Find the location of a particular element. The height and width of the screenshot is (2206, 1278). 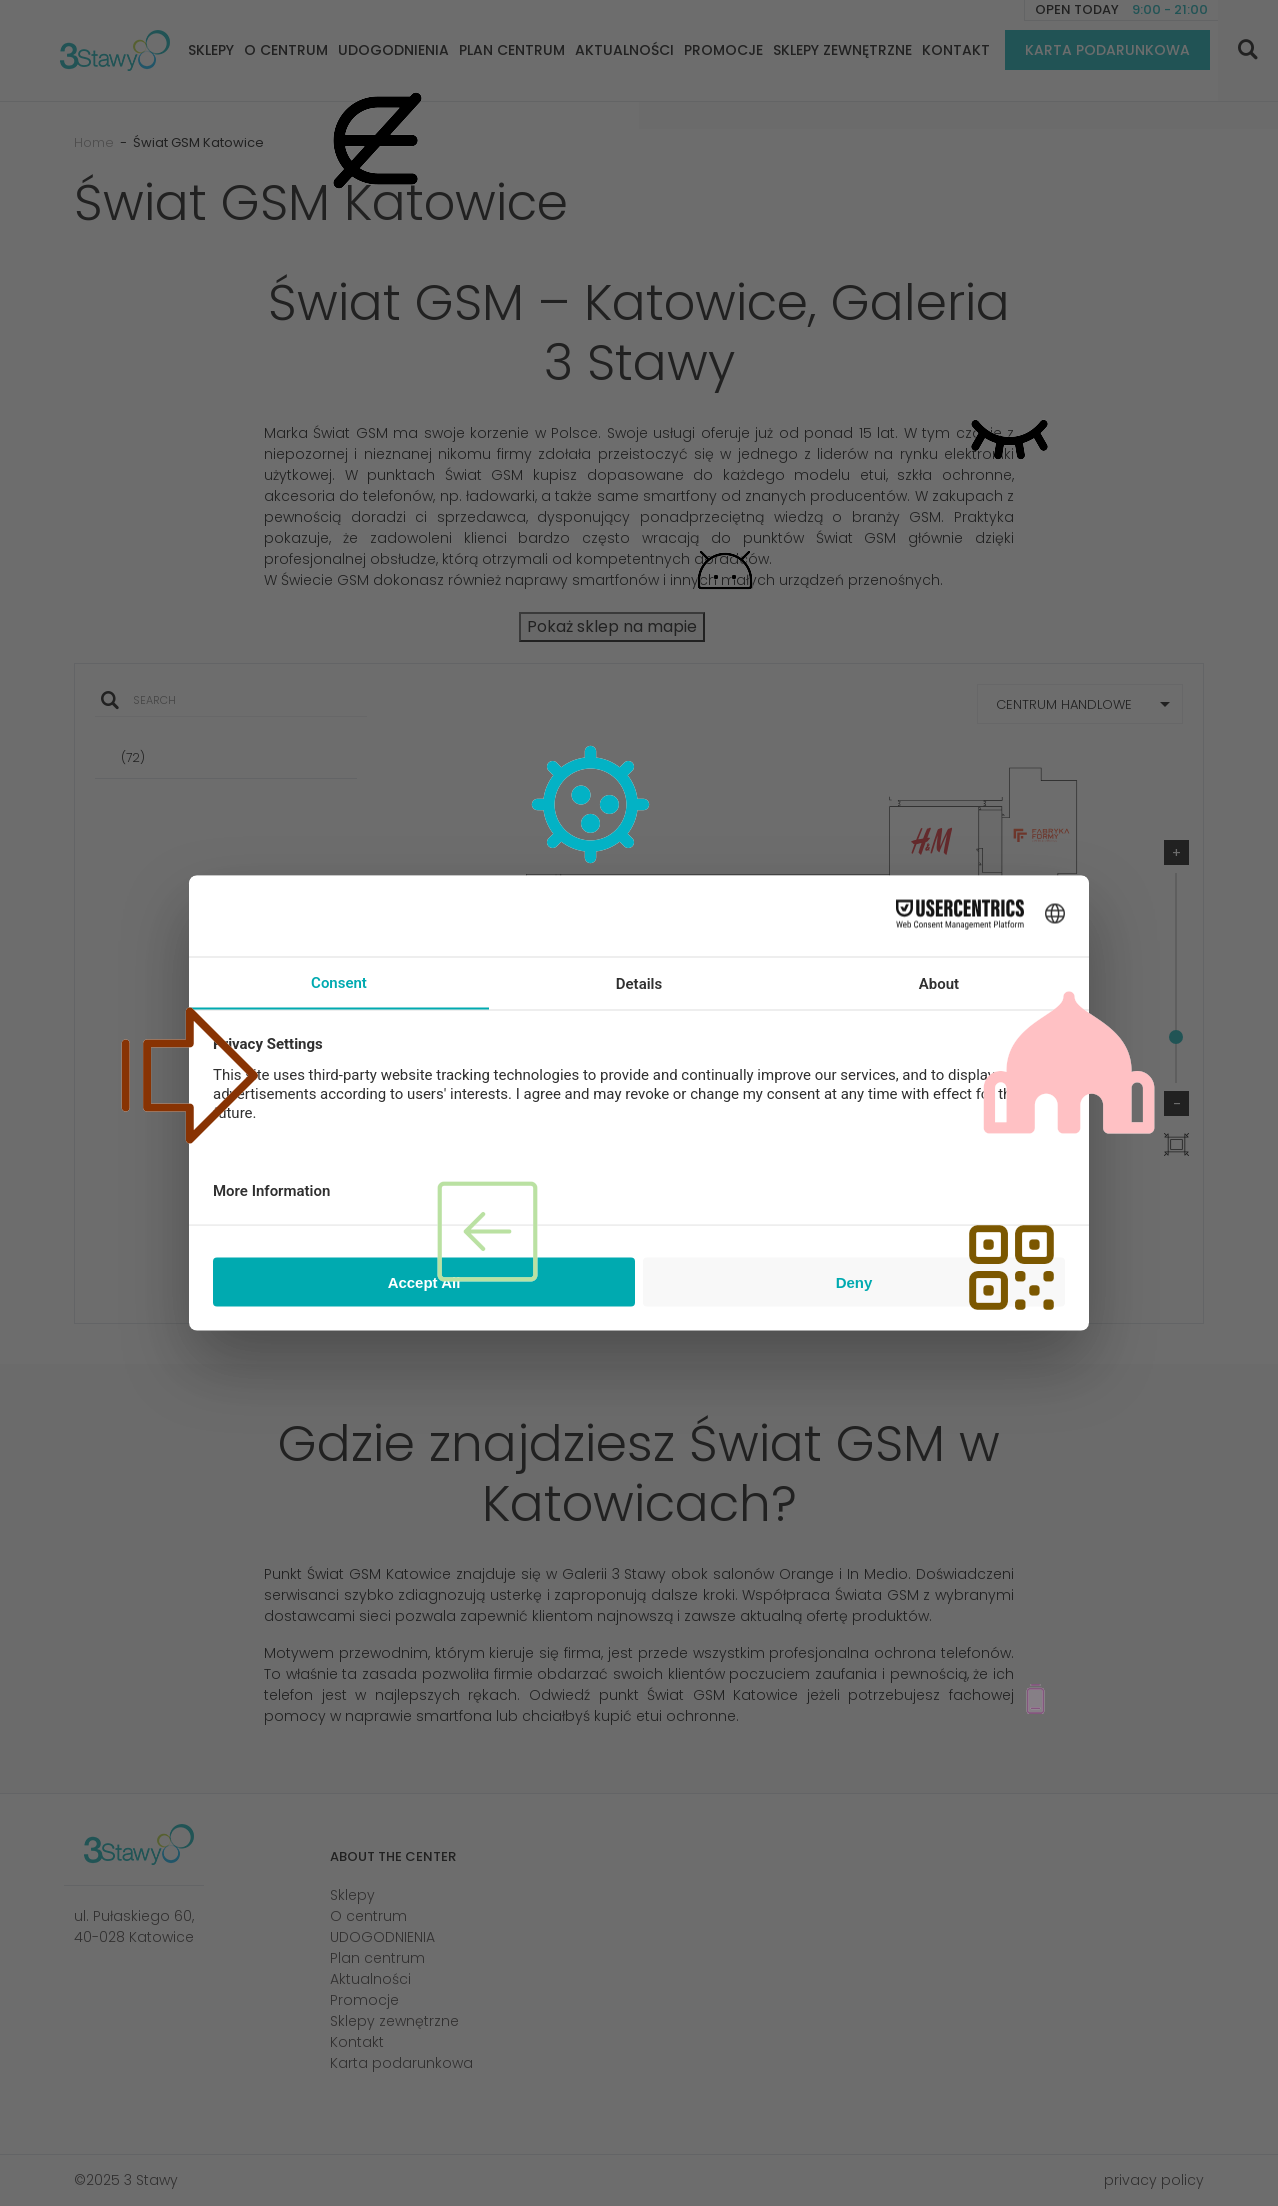

android device or platform indicator is located at coordinates (725, 572).